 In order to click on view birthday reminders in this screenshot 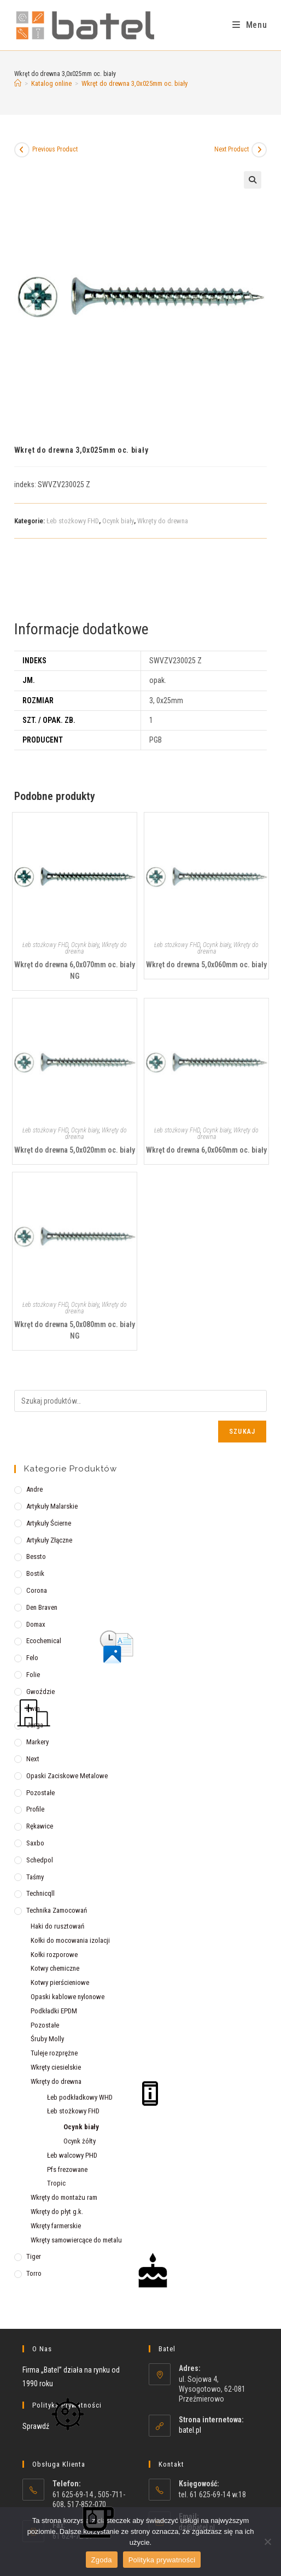, I will do `click(153, 2271)`.